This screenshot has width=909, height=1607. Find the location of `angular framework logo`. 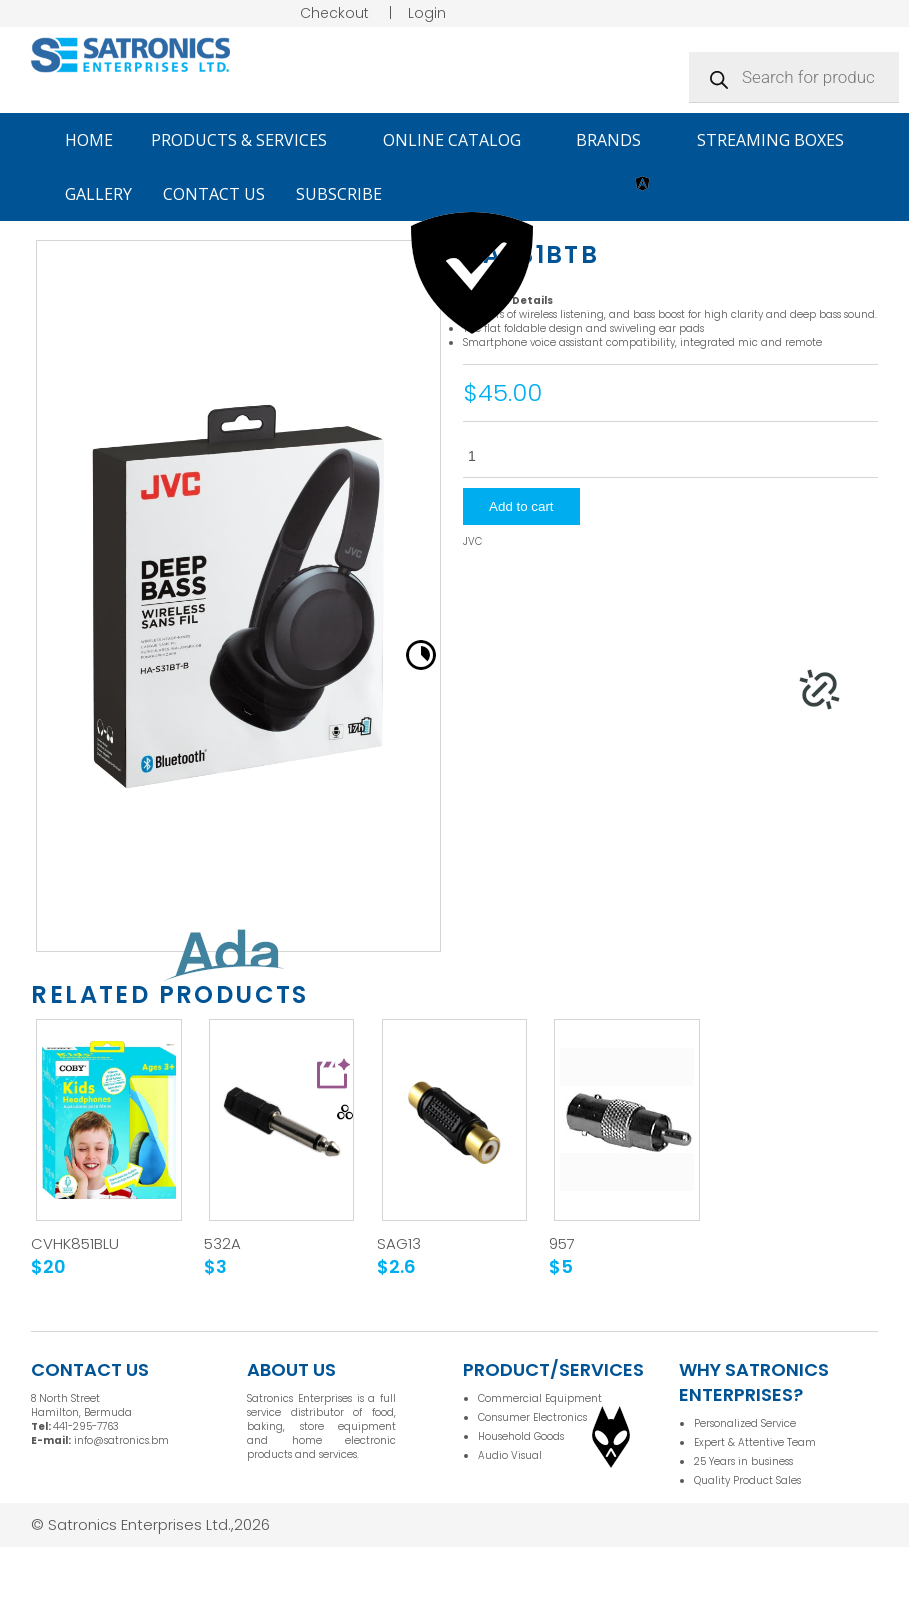

angular framework logo is located at coordinates (642, 183).